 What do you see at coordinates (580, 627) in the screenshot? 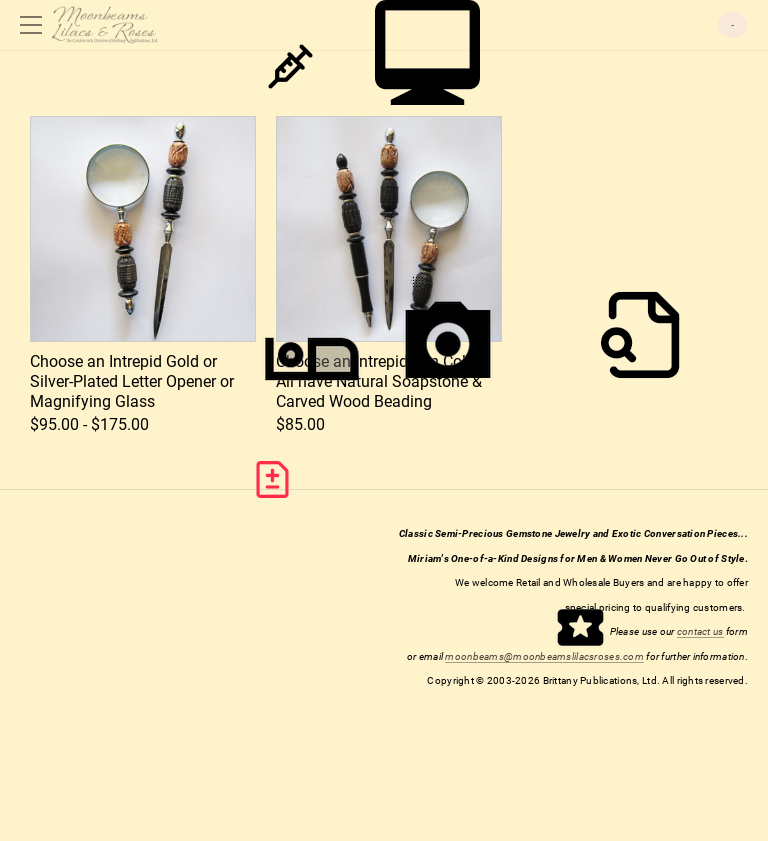
I see `view local events or entertainment` at bounding box center [580, 627].